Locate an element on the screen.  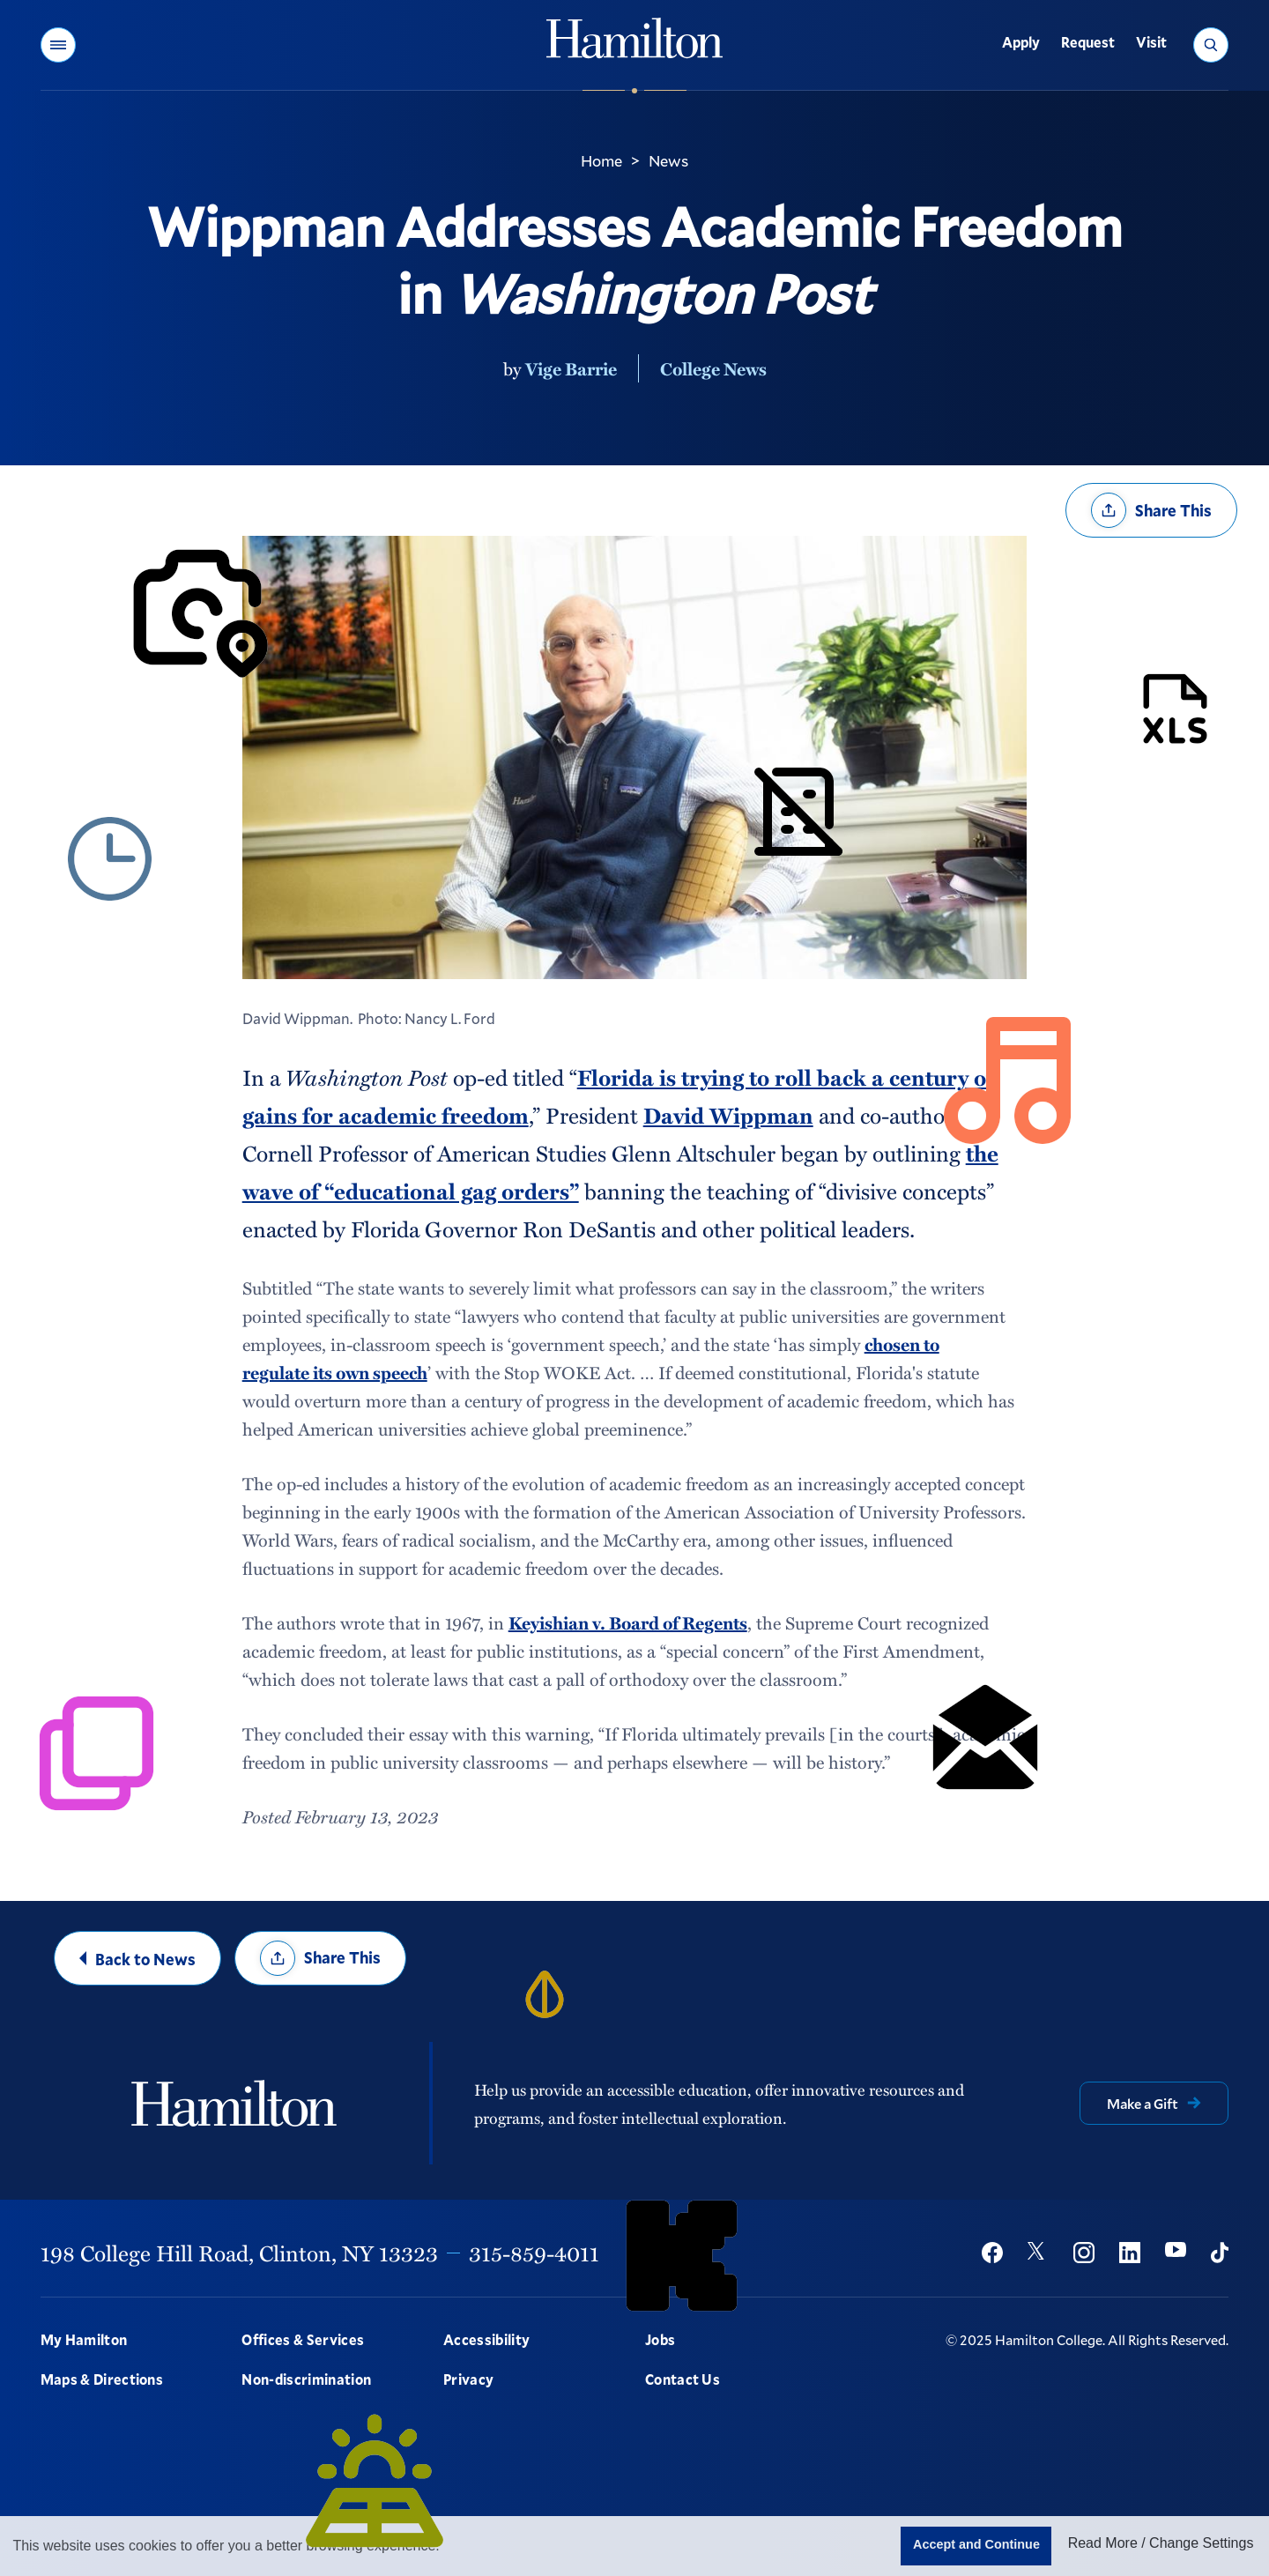
view photos taken at a specific location is located at coordinates (197, 607).